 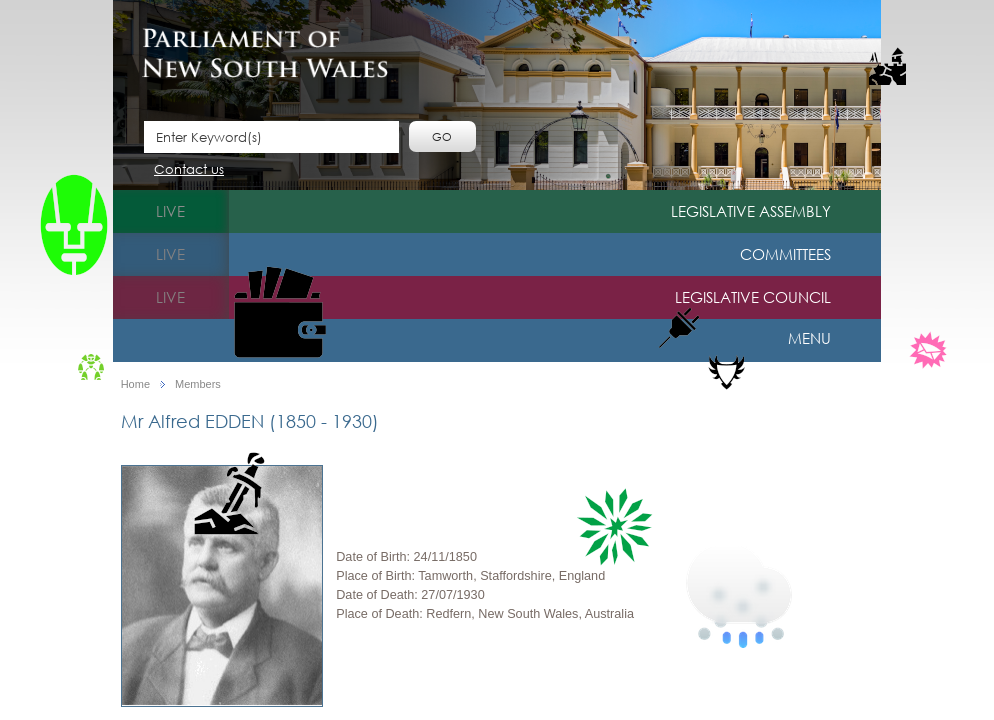 What do you see at coordinates (278, 313) in the screenshot?
I see `access your wallet or payment methods` at bounding box center [278, 313].